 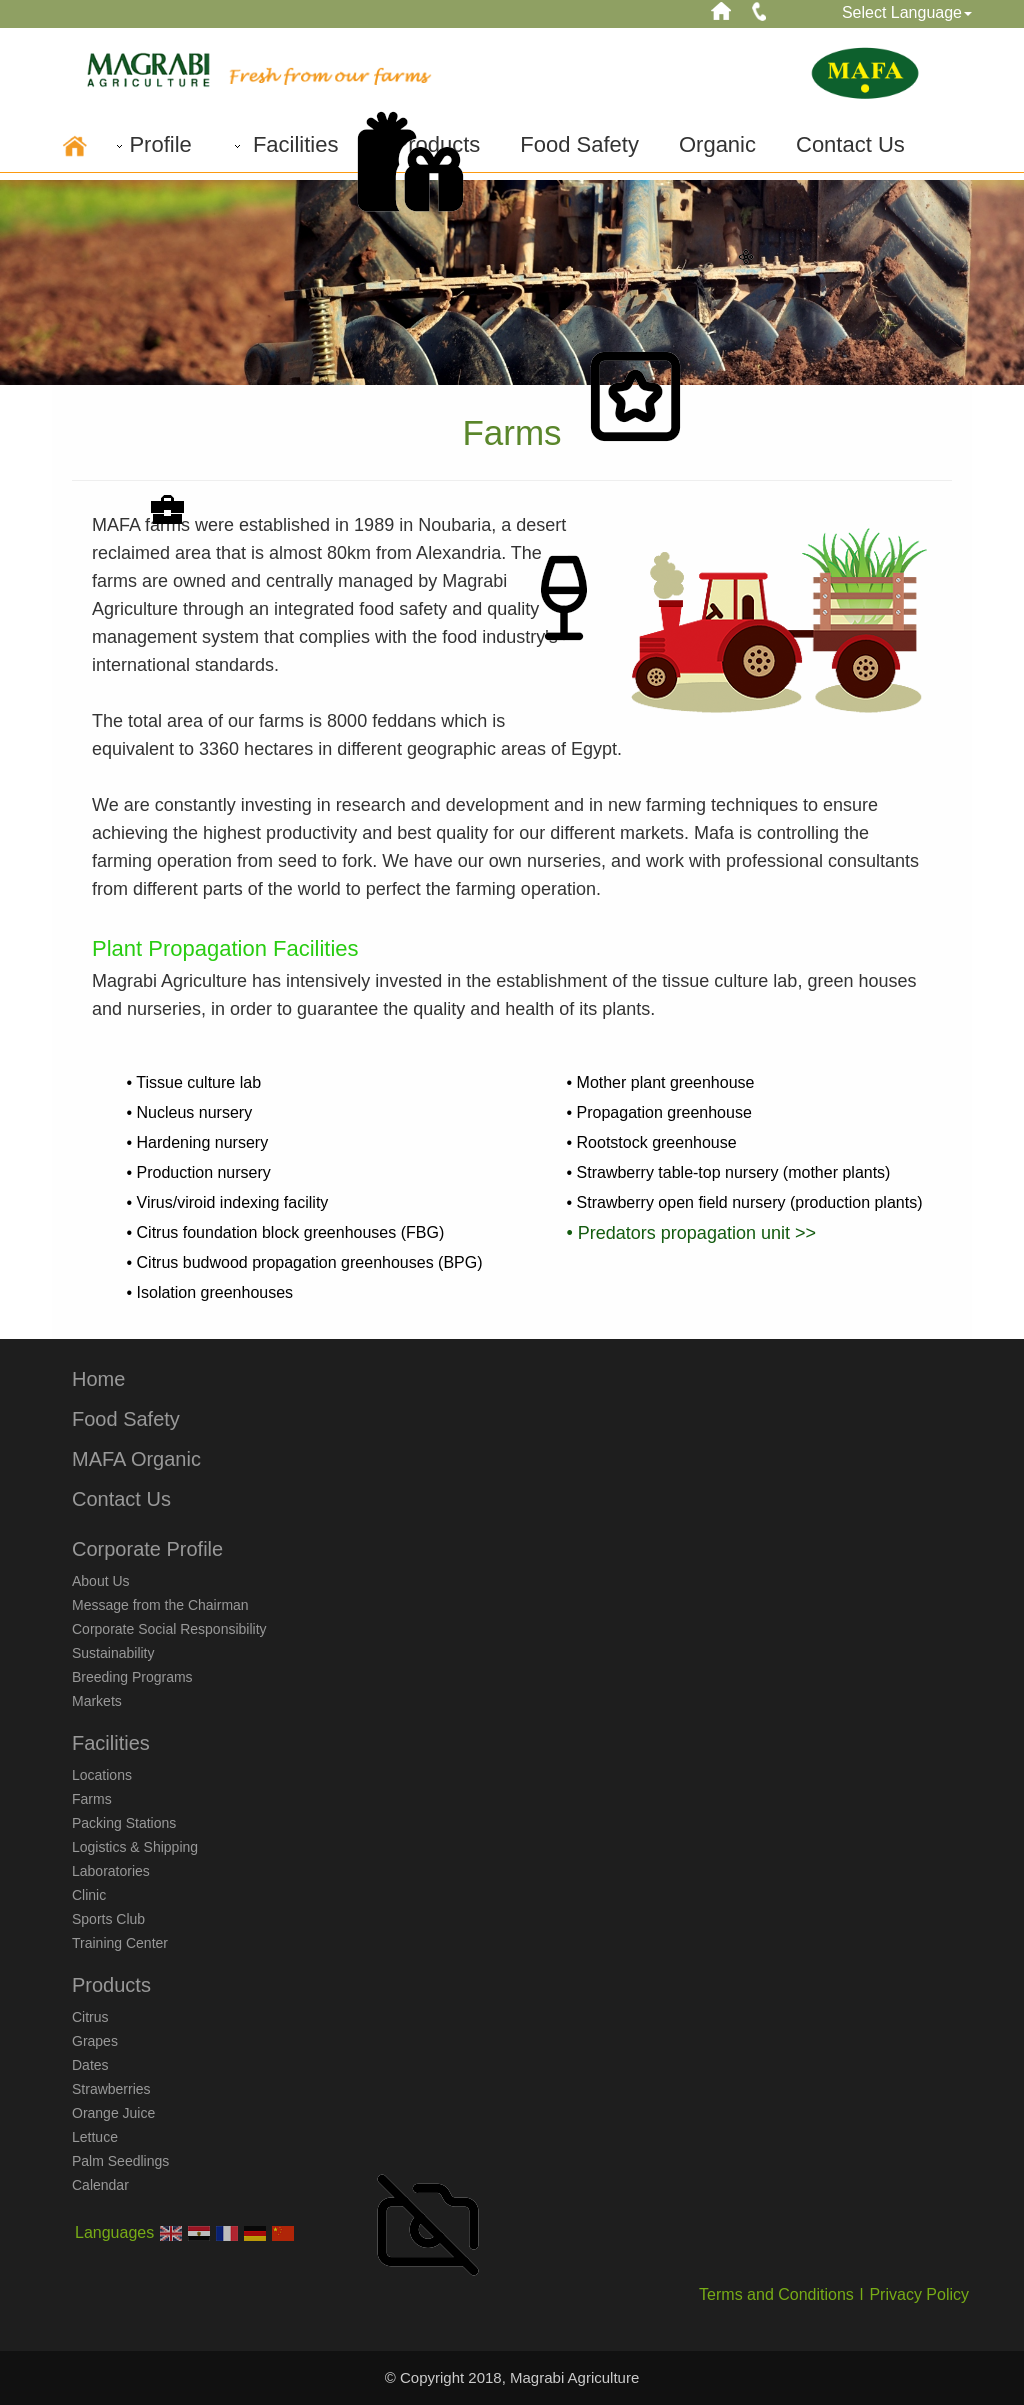 What do you see at coordinates (635, 396) in the screenshot?
I see `add item to favorites` at bounding box center [635, 396].